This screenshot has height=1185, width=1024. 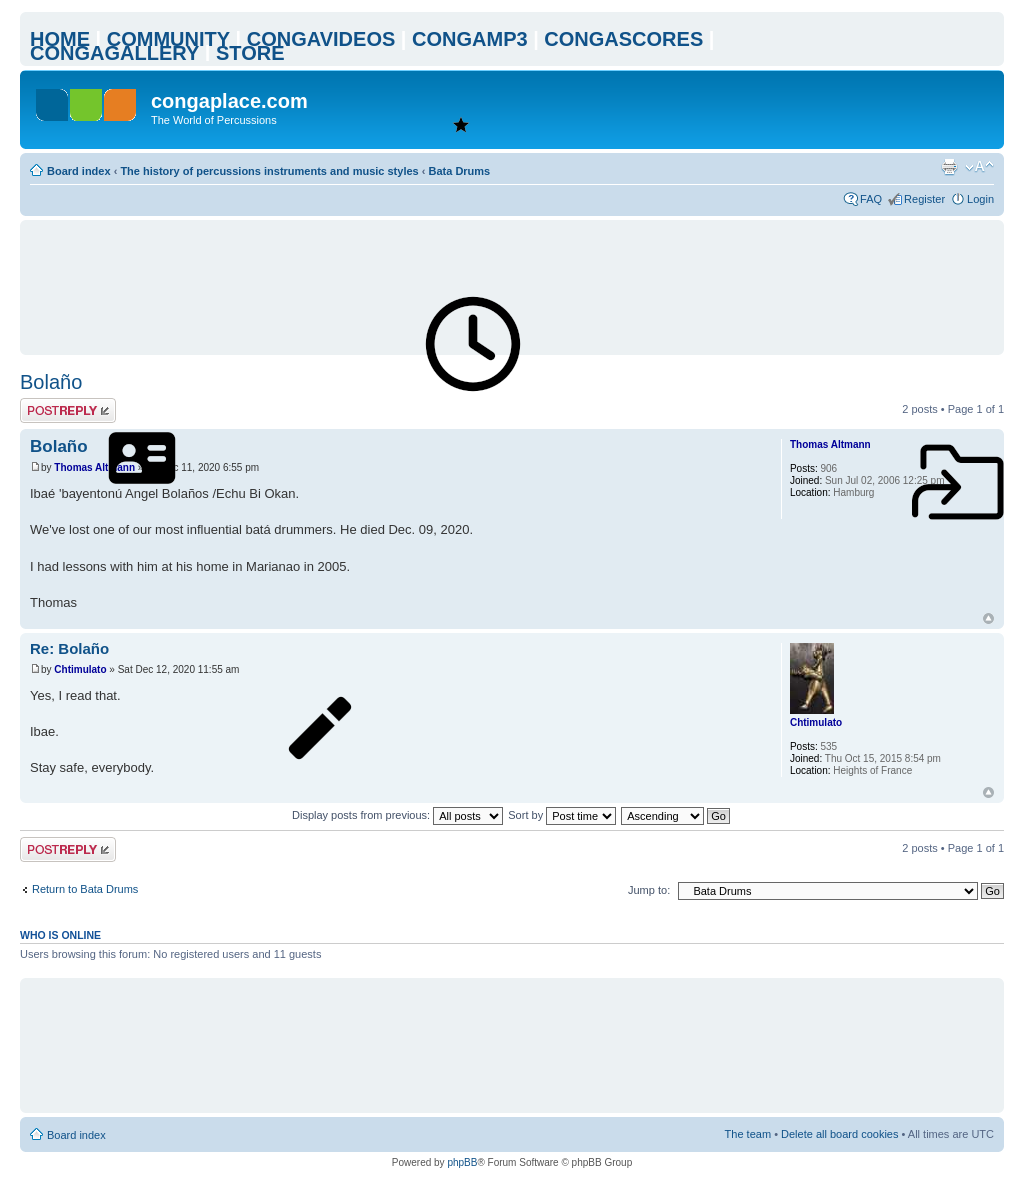 What do you see at coordinates (142, 458) in the screenshot?
I see `view contact details` at bounding box center [142, 458].